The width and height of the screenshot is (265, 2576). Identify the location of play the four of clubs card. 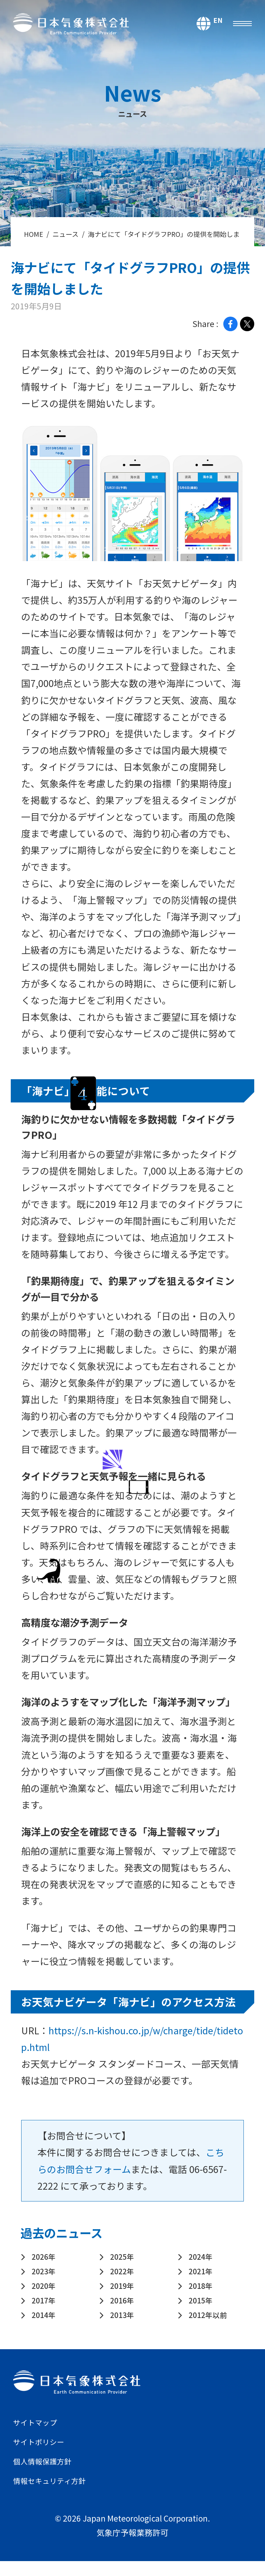
(83, 1093).